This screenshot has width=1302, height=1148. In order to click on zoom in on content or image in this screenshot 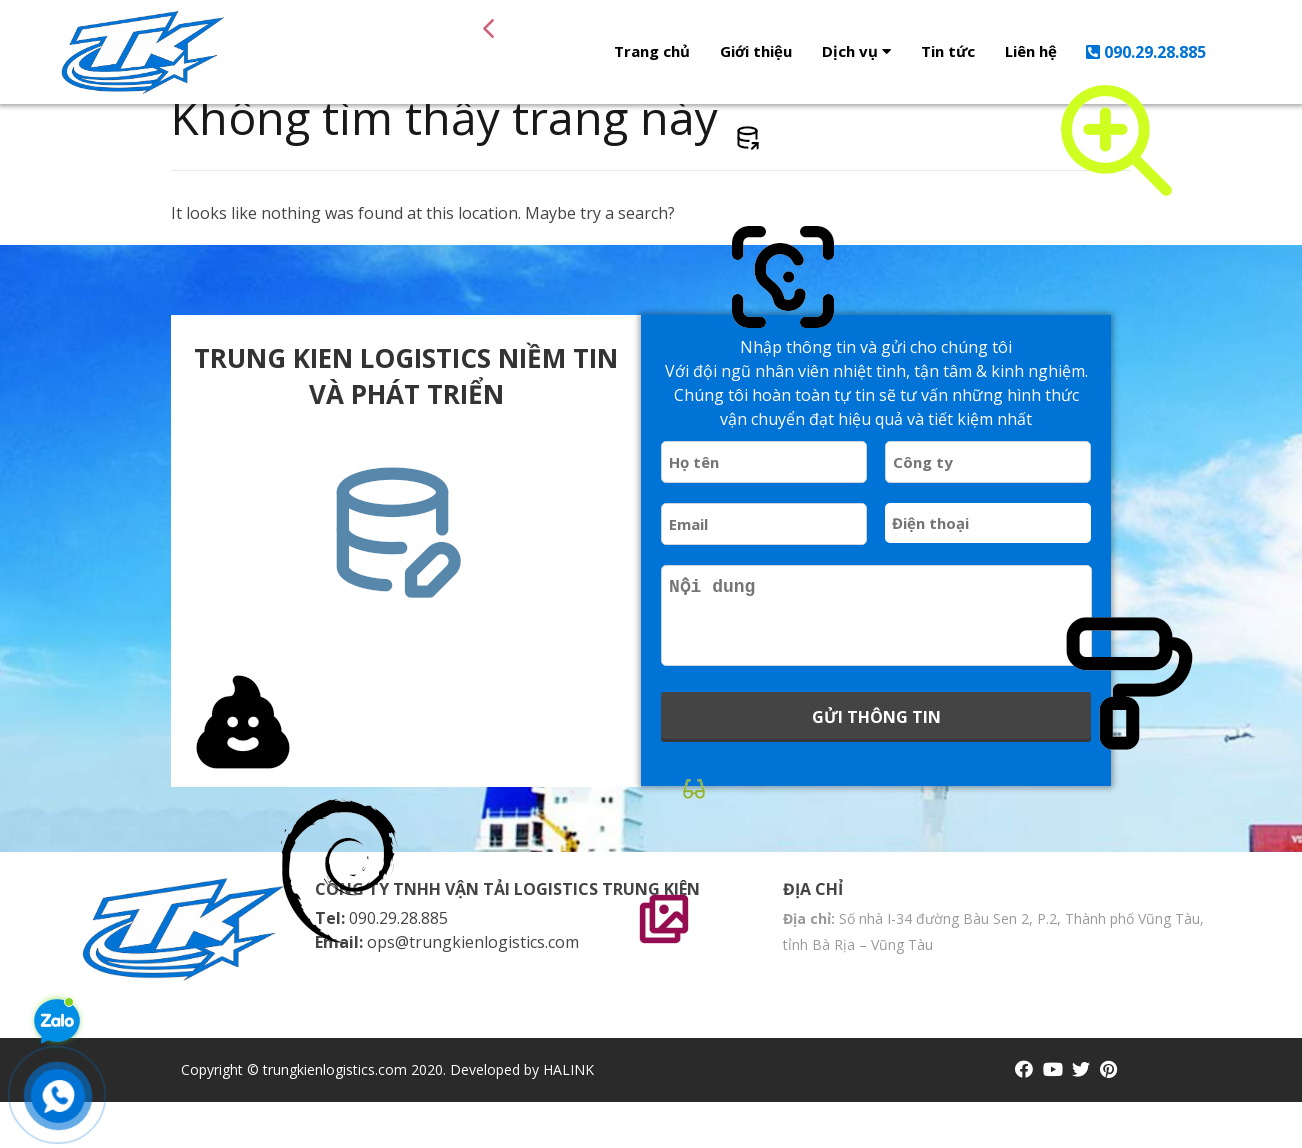, I will do `click(1116, 140)`.